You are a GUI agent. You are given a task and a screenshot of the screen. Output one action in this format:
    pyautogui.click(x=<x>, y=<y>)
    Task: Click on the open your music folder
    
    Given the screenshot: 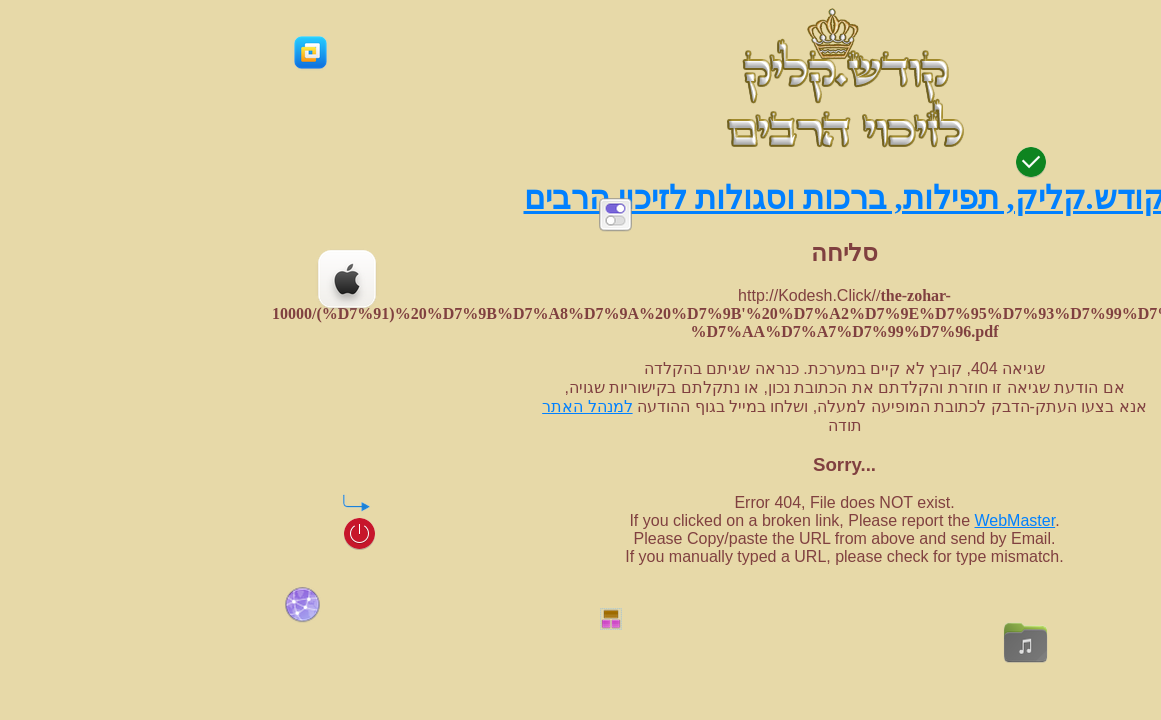 What is the action you would take?
    pyautogui.click(x=1025, y=642)
    